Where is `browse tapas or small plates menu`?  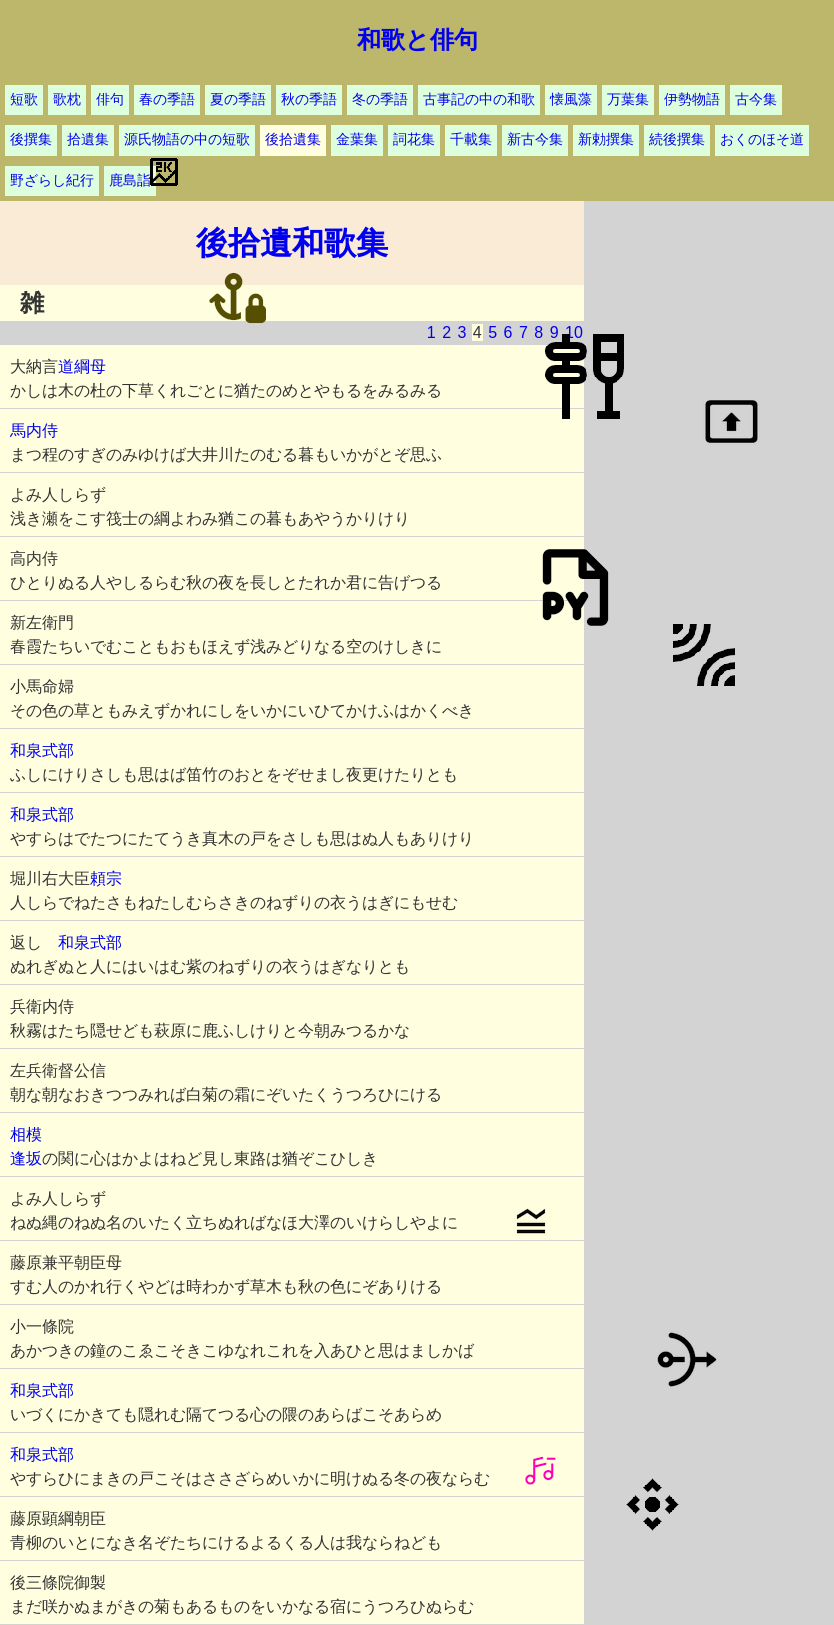
browse tapas or small plates menu is located at coordinates (585, 376).